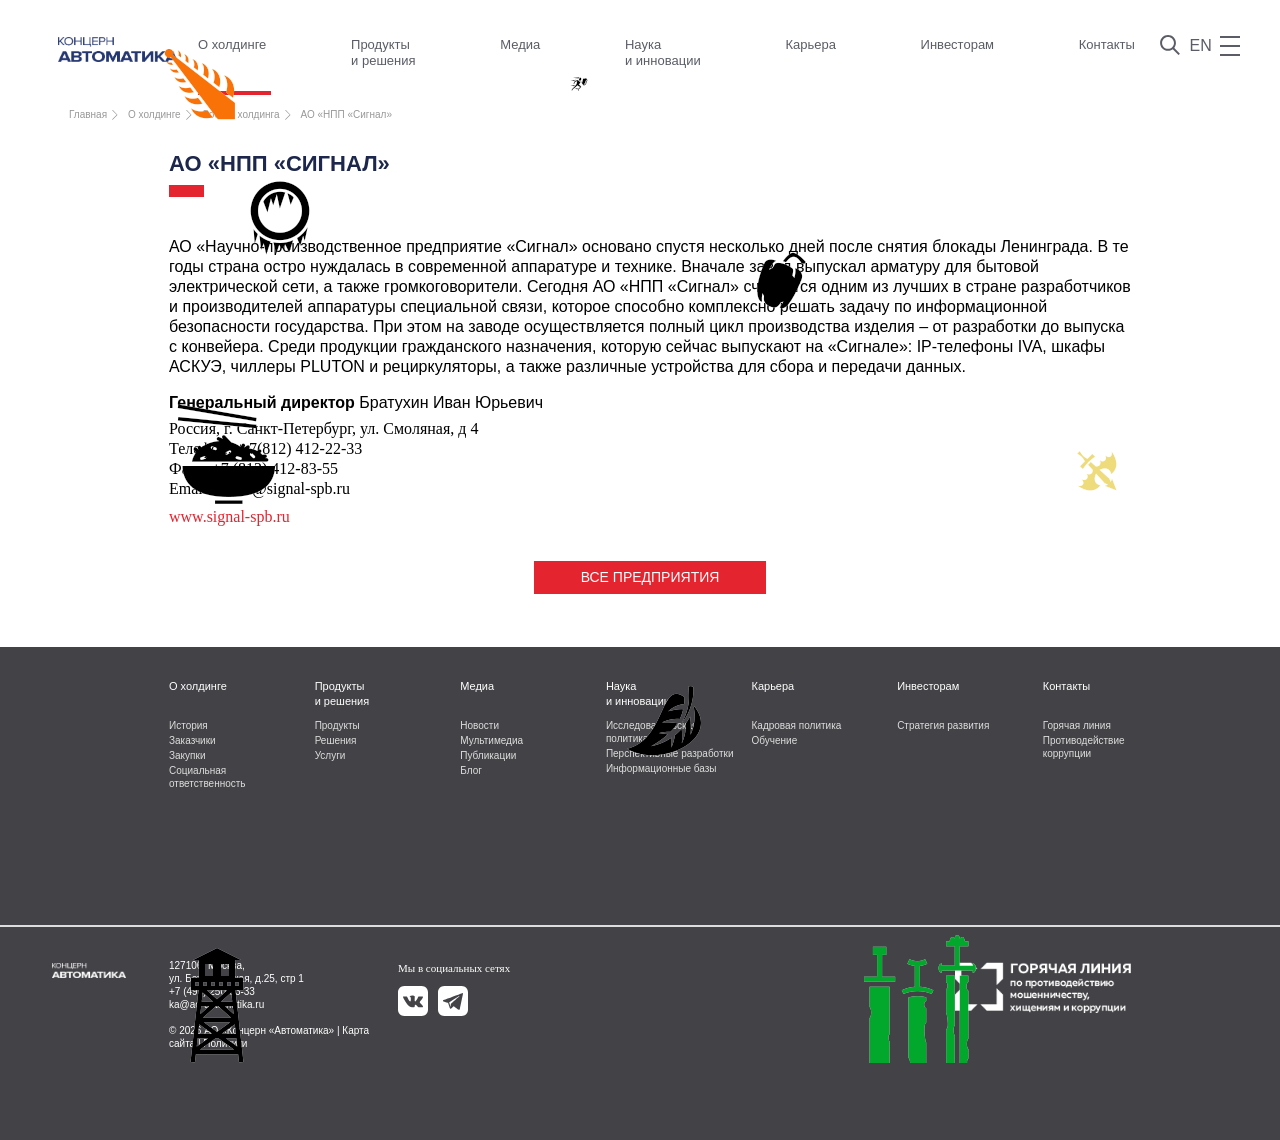 This screenshot has width=1280, height=1140. What do you see at coordinates (217, 1004) in the screenshot?
I see `view or access lookout points on a map` at bounding box center [217, 1004].